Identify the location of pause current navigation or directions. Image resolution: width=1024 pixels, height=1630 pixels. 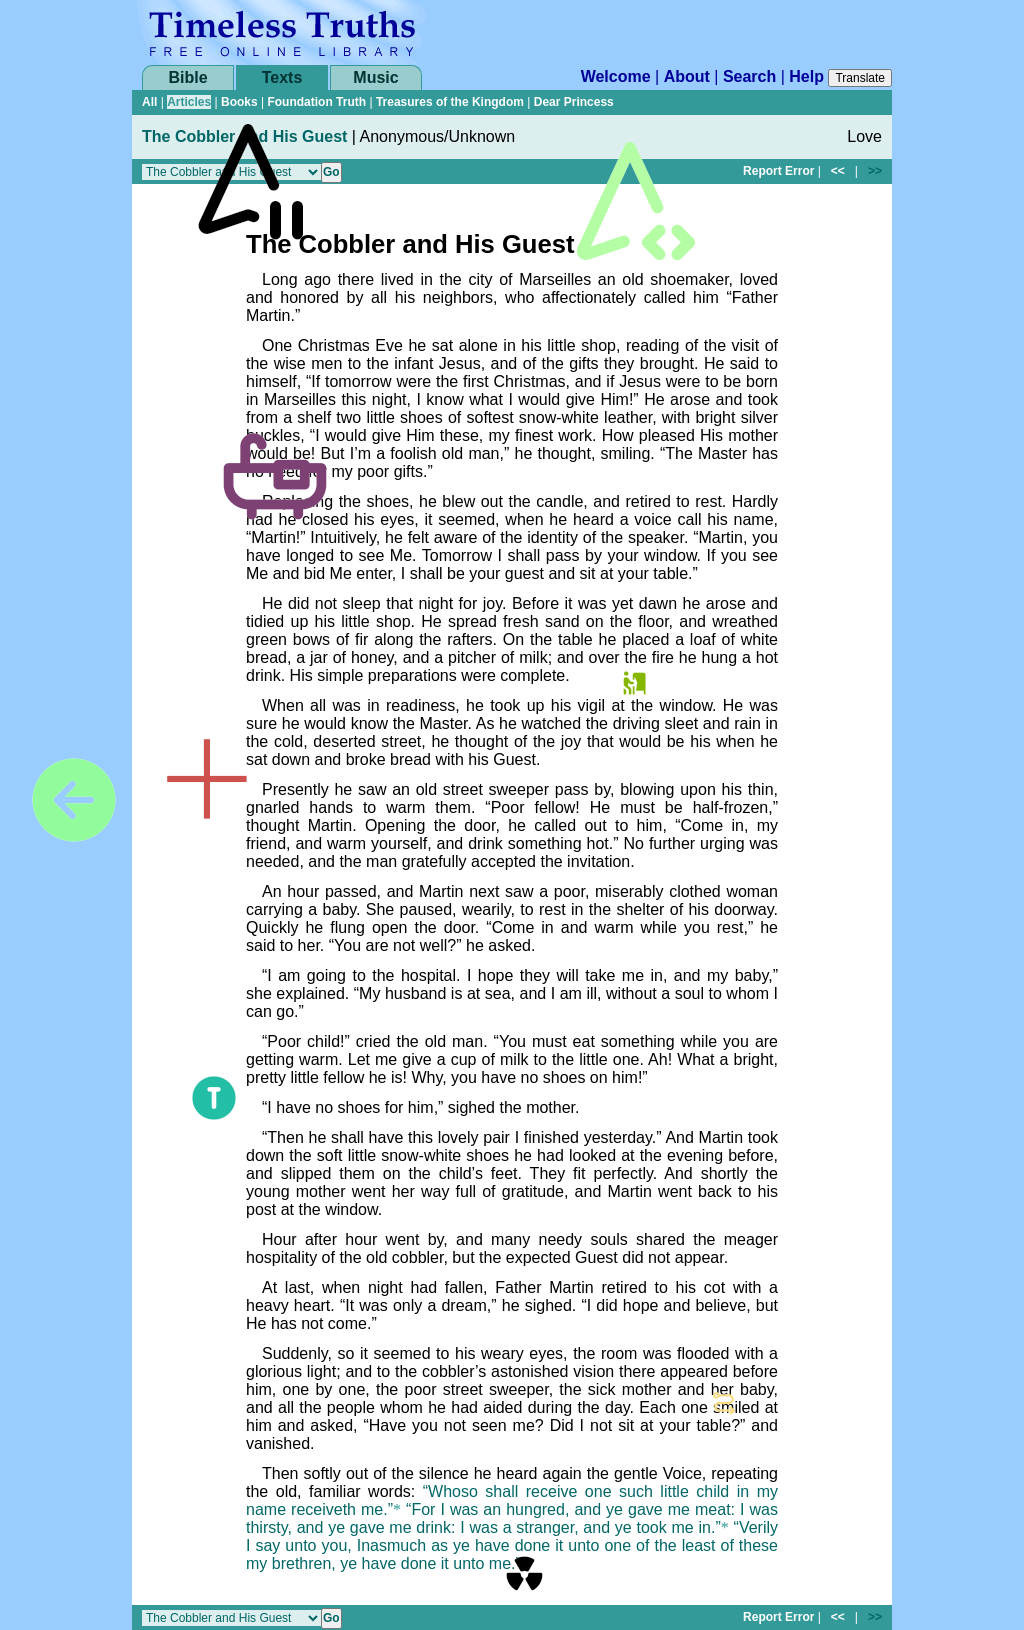
(248, 179).